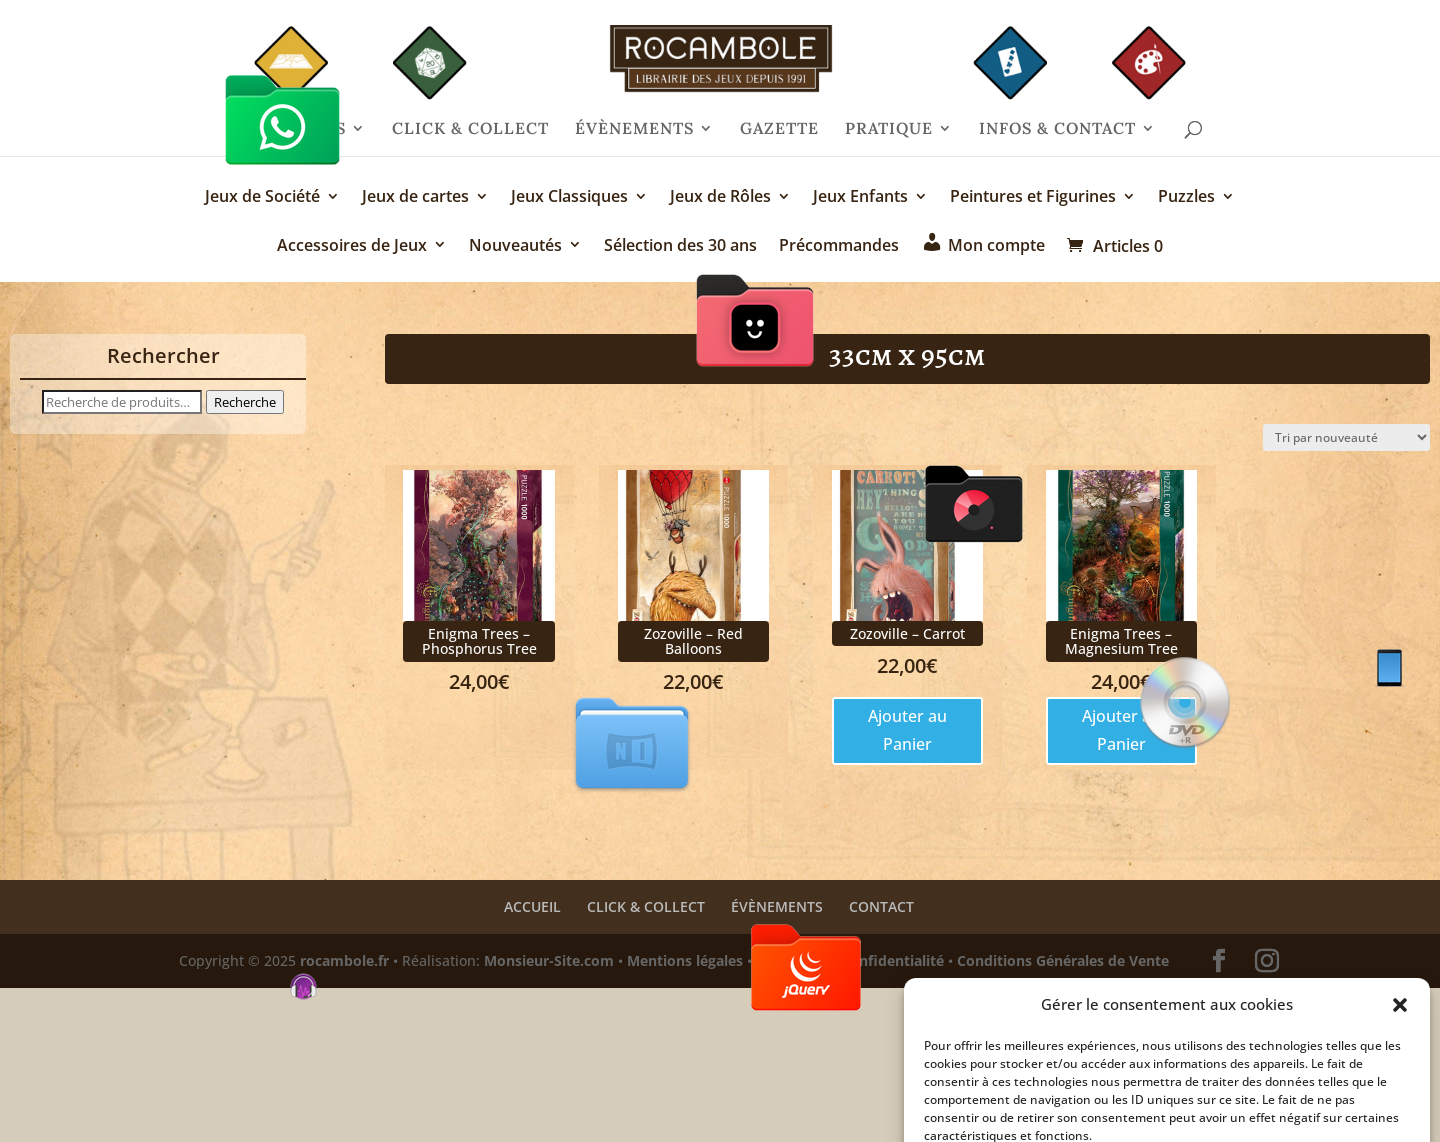 Image resolution: width=1440 pixels, height=1142 pixels. What do you see at coordinates (1185, 704) in the screenshot?
I see `DVD+R disc media type indicator` at bounding box center [1185, 704].